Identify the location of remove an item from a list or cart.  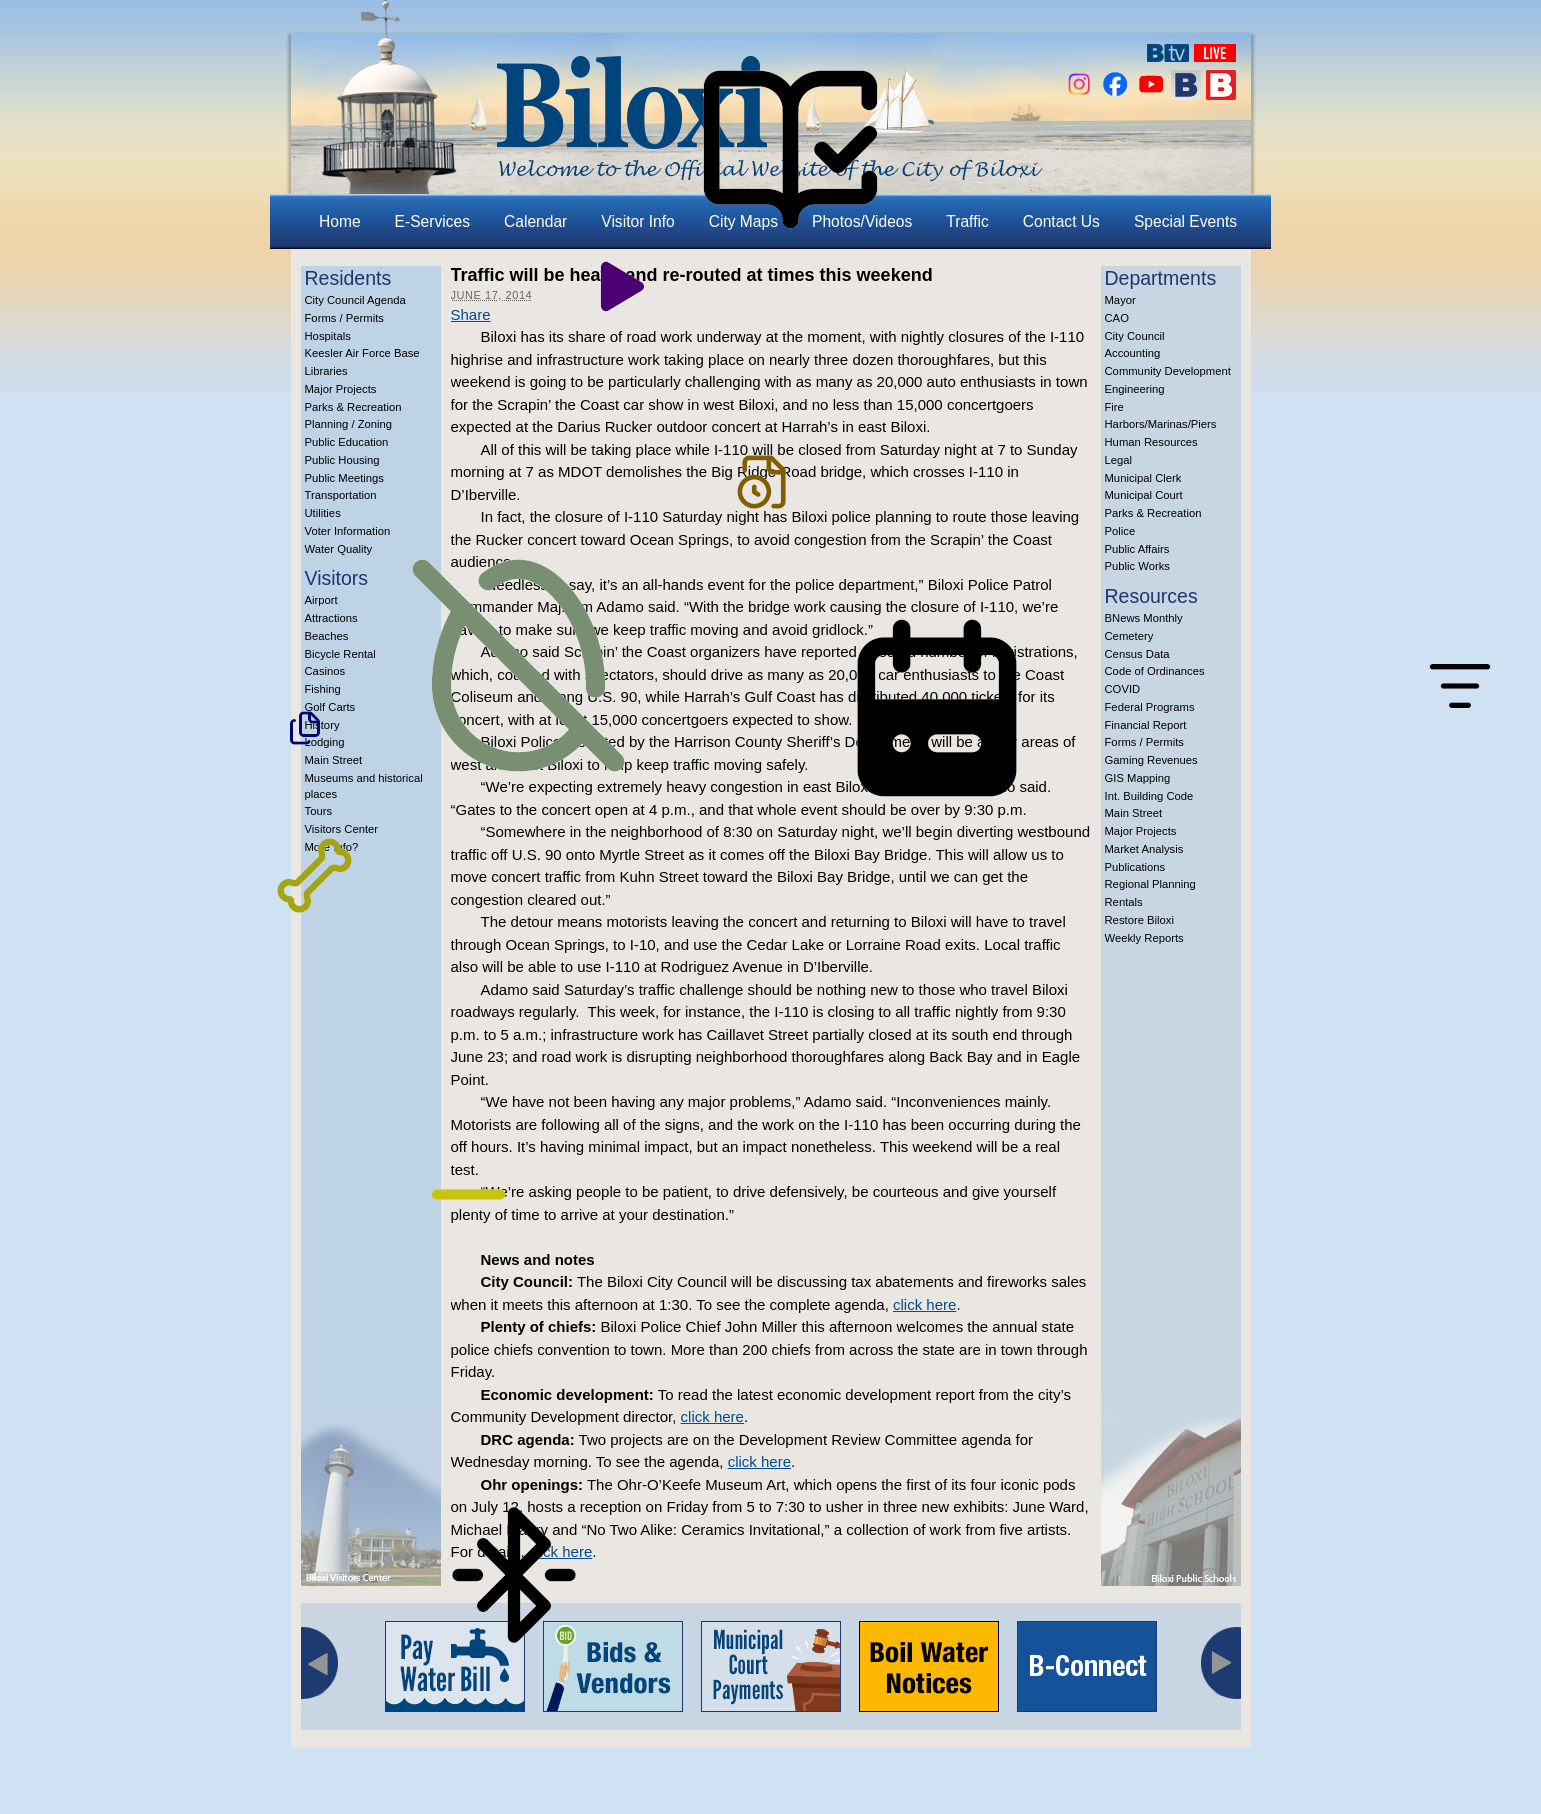
(468, 1194).